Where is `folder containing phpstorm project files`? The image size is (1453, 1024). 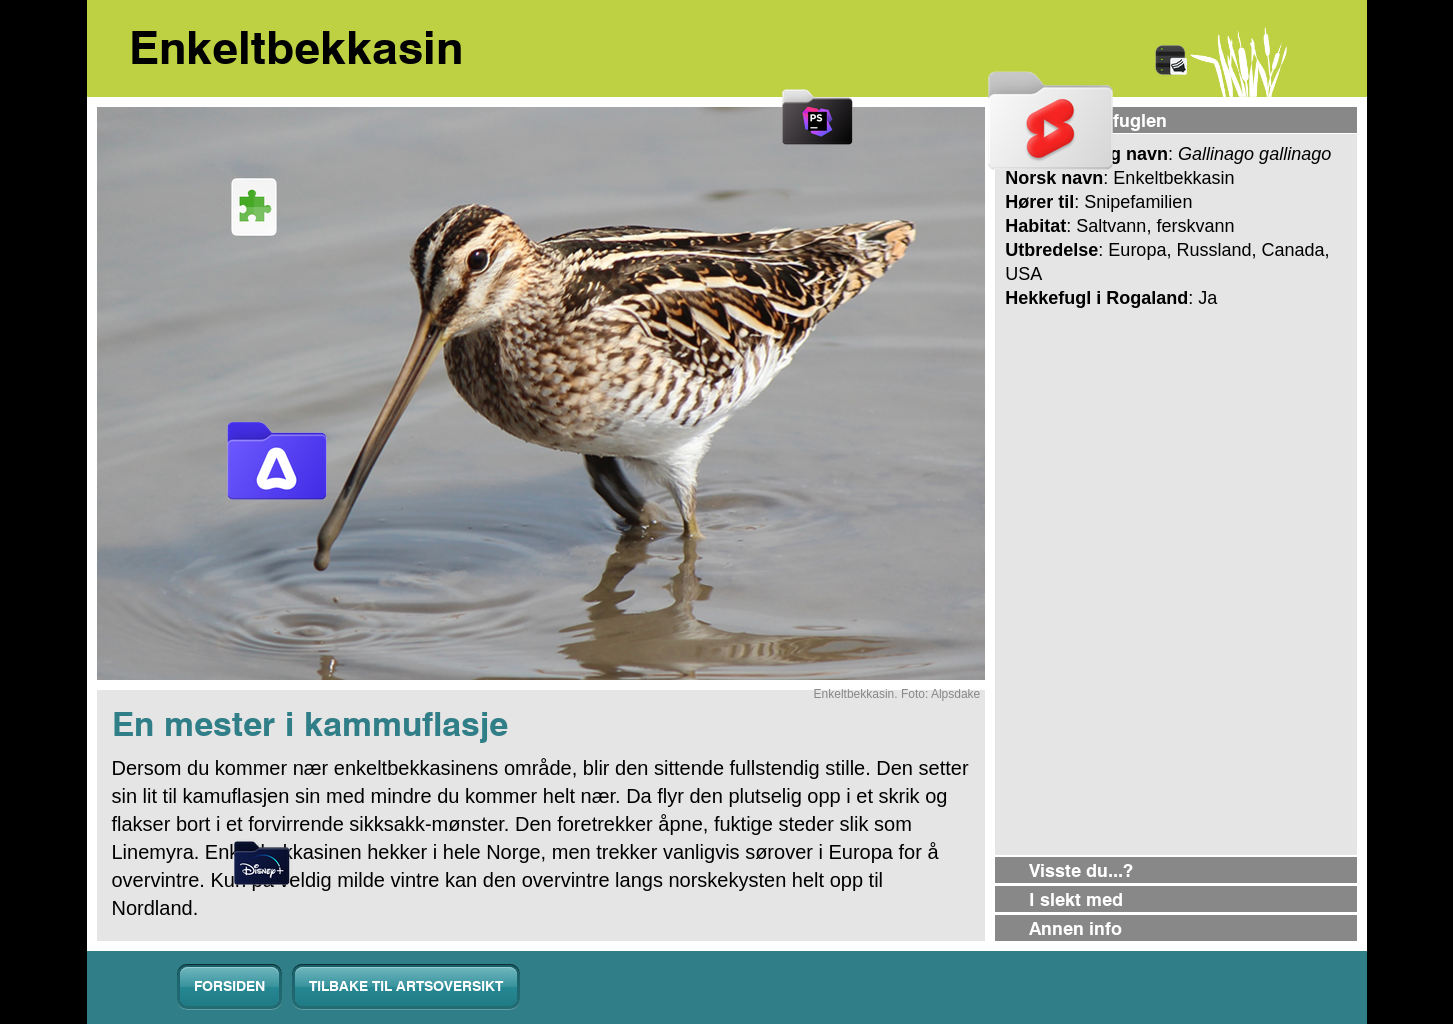 folder containing phpstorm project files is located at coordinates (817, 119).